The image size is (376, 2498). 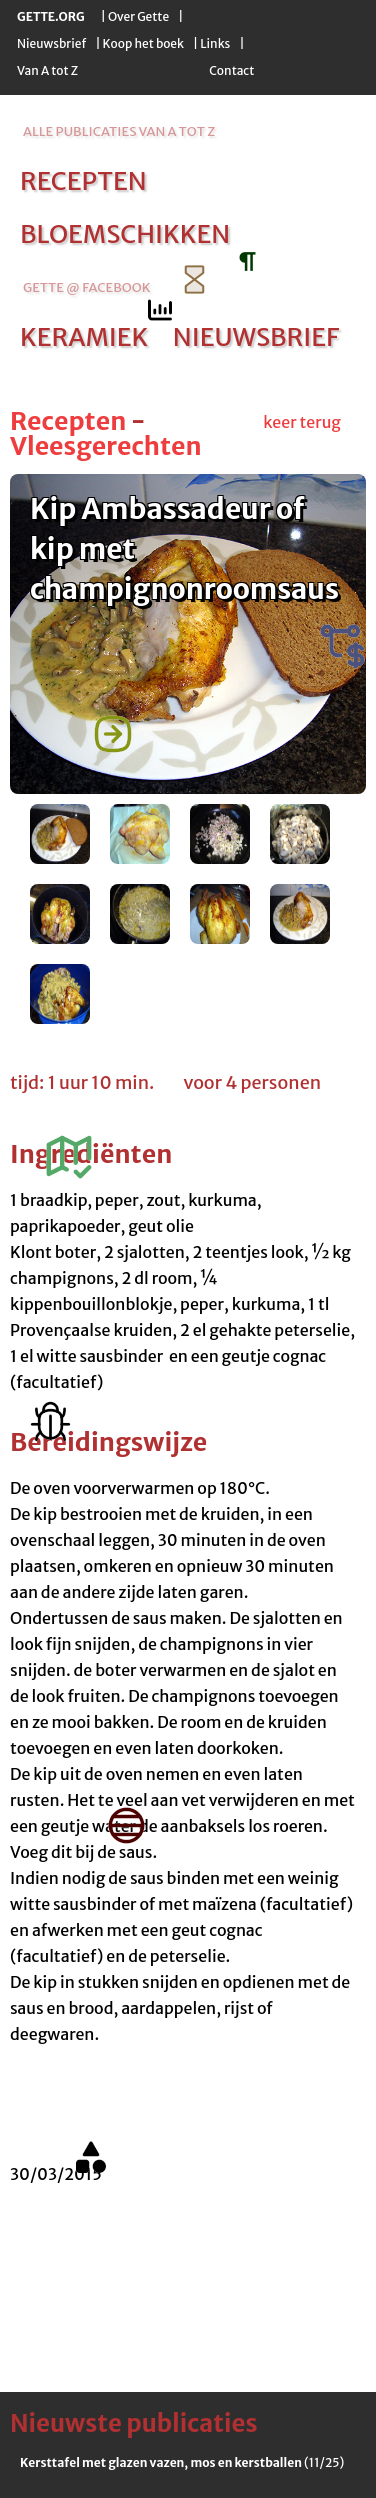 I want to click on proceed to the next step, so click(x=113, y=734).